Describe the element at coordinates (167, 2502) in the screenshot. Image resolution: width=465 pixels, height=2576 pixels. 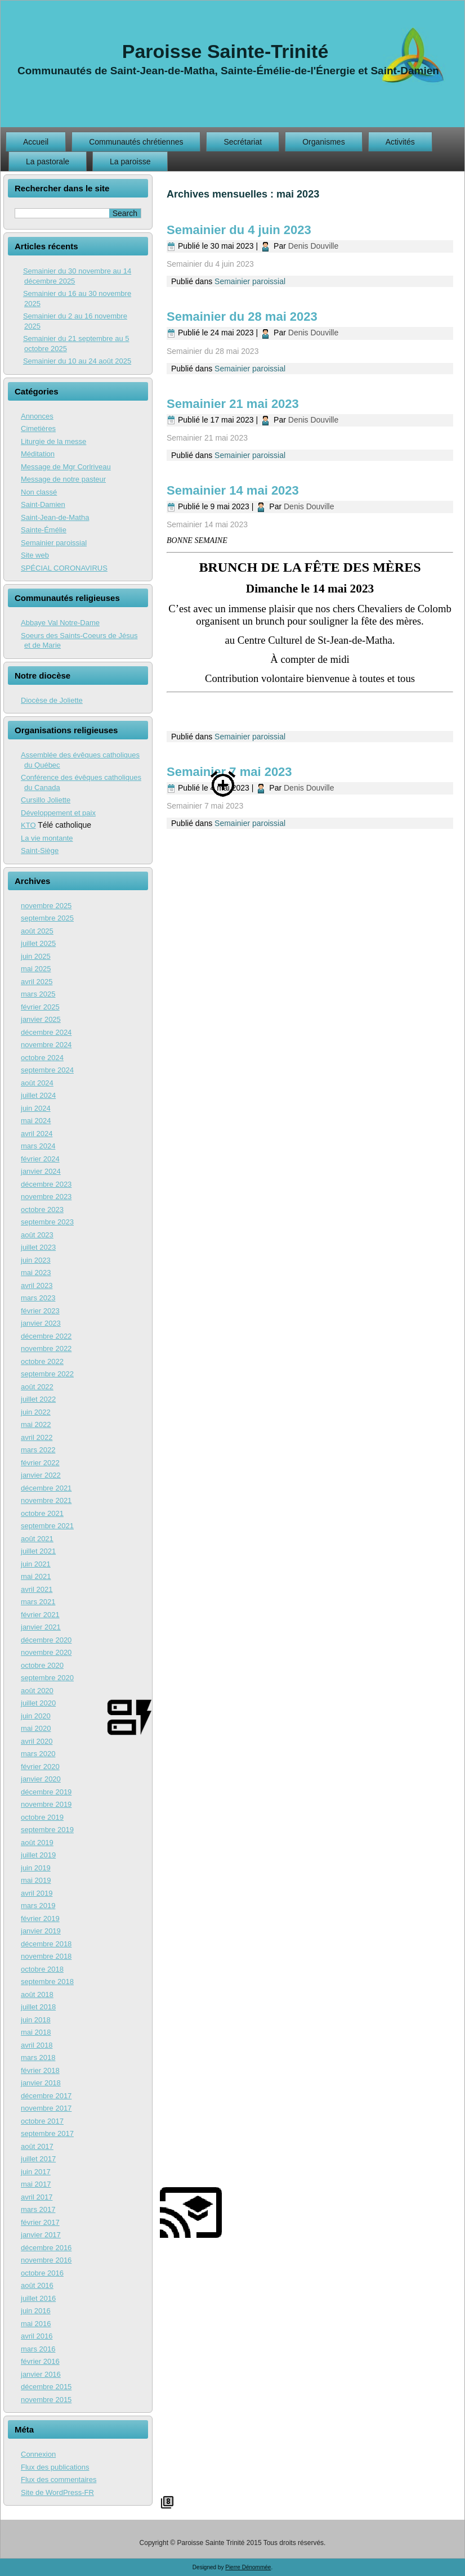
I see `view photo filter number 8` at that location.